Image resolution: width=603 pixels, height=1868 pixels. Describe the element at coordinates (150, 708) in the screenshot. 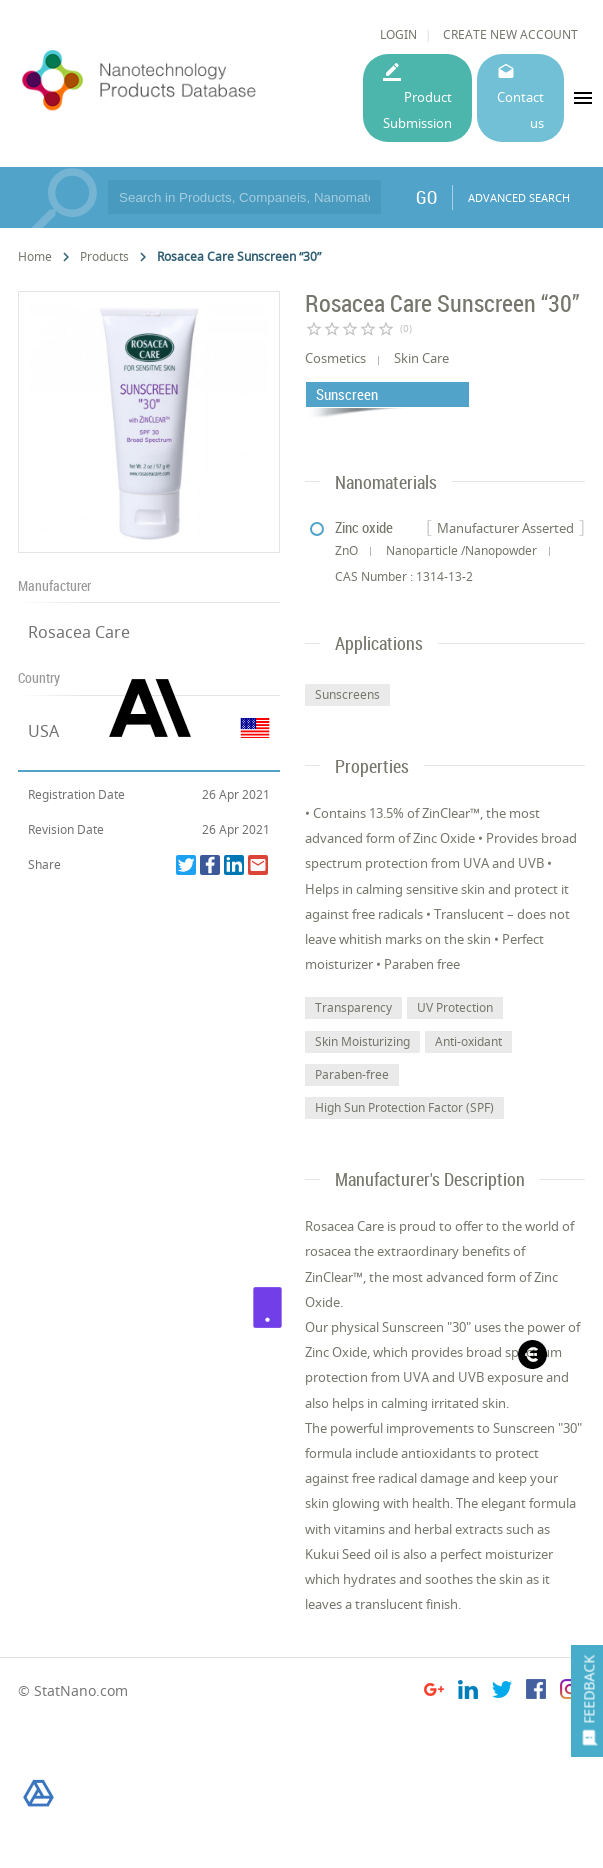

I see `anthropic company logo` at that location.